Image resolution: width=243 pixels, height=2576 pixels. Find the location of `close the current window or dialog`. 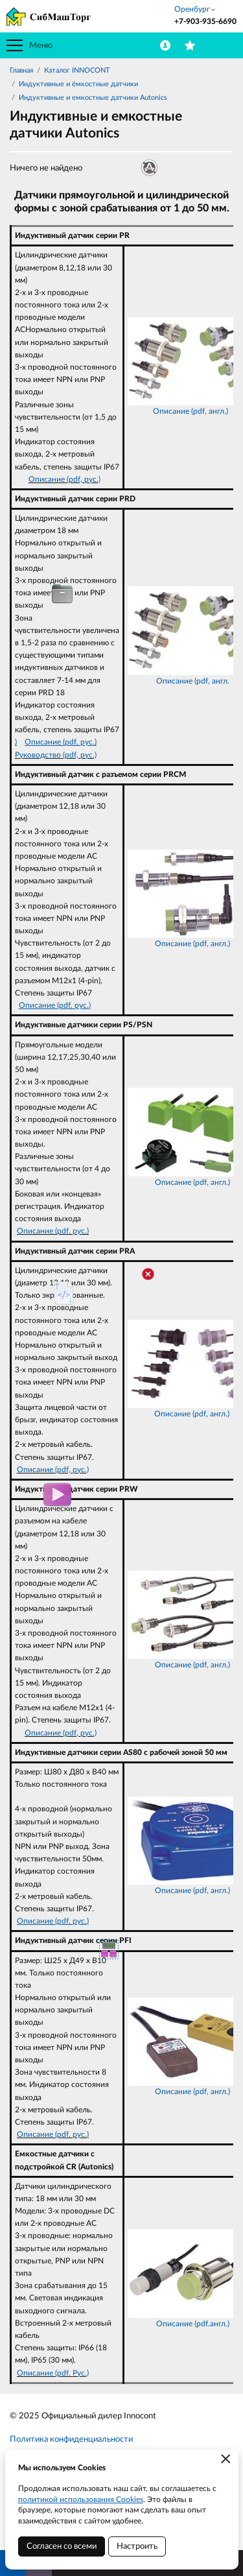

close the current window or dialog is located at coordinates (148, 1274).